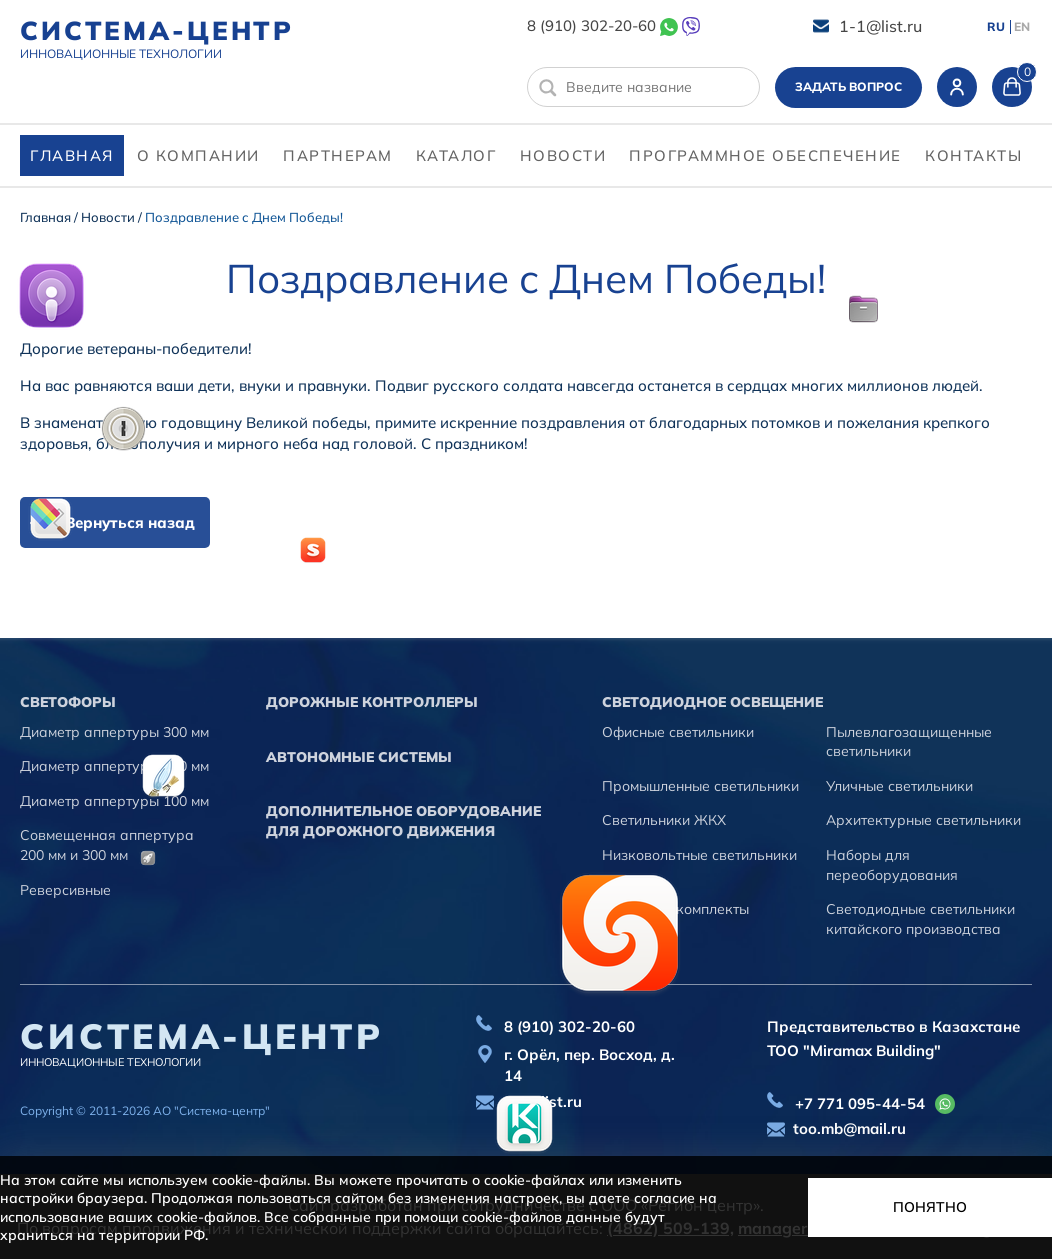  I want to click on open meld file comparison tool, so click(620, 933).